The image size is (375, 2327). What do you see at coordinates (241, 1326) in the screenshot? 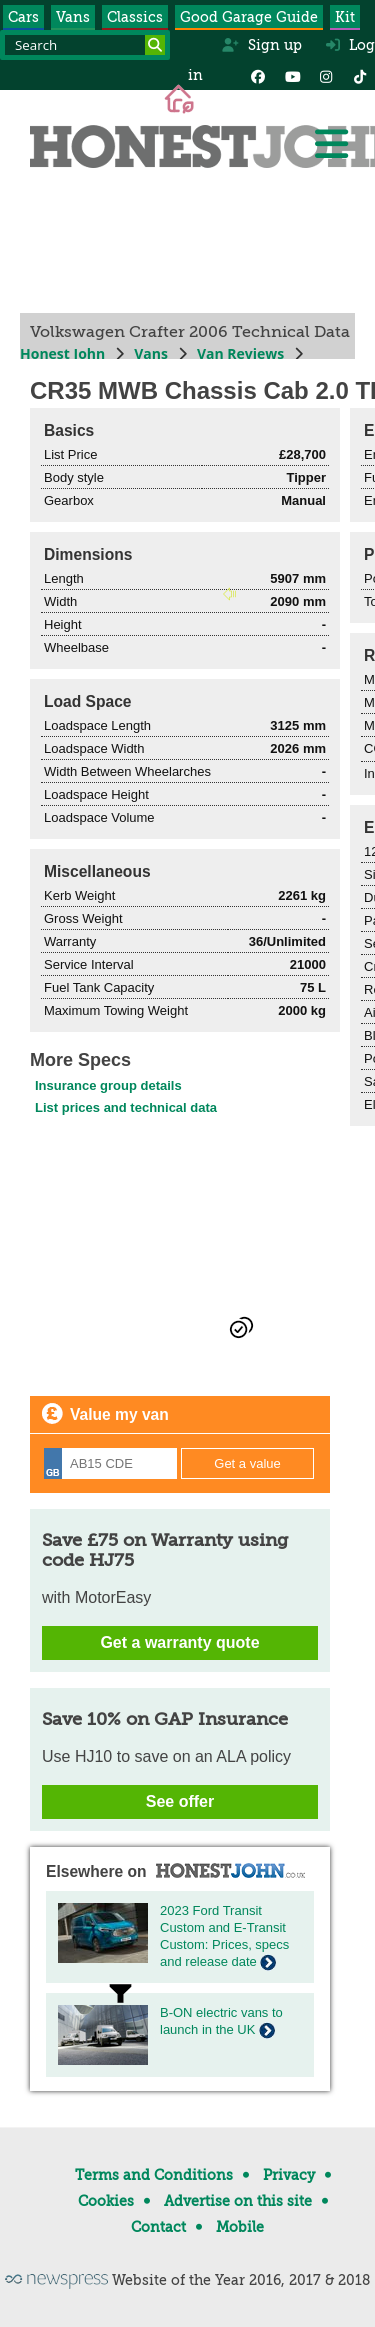
I see `view code coverage status` at bounding box center [241, 1326].